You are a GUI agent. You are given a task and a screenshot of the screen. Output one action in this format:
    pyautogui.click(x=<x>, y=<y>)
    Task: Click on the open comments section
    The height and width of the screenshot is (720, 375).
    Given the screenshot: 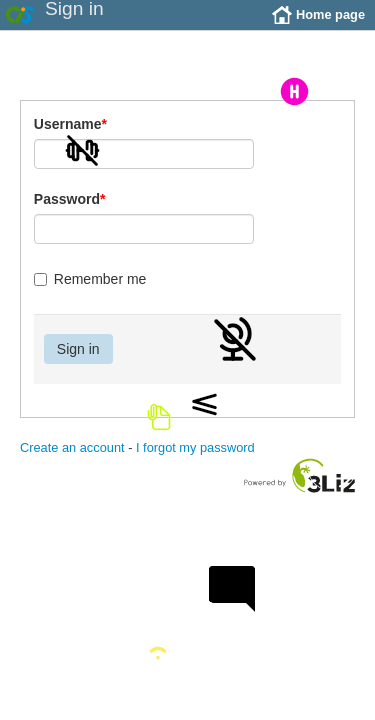 What is the action you would take?
    pyautogui.click(x=232, y=589)
    